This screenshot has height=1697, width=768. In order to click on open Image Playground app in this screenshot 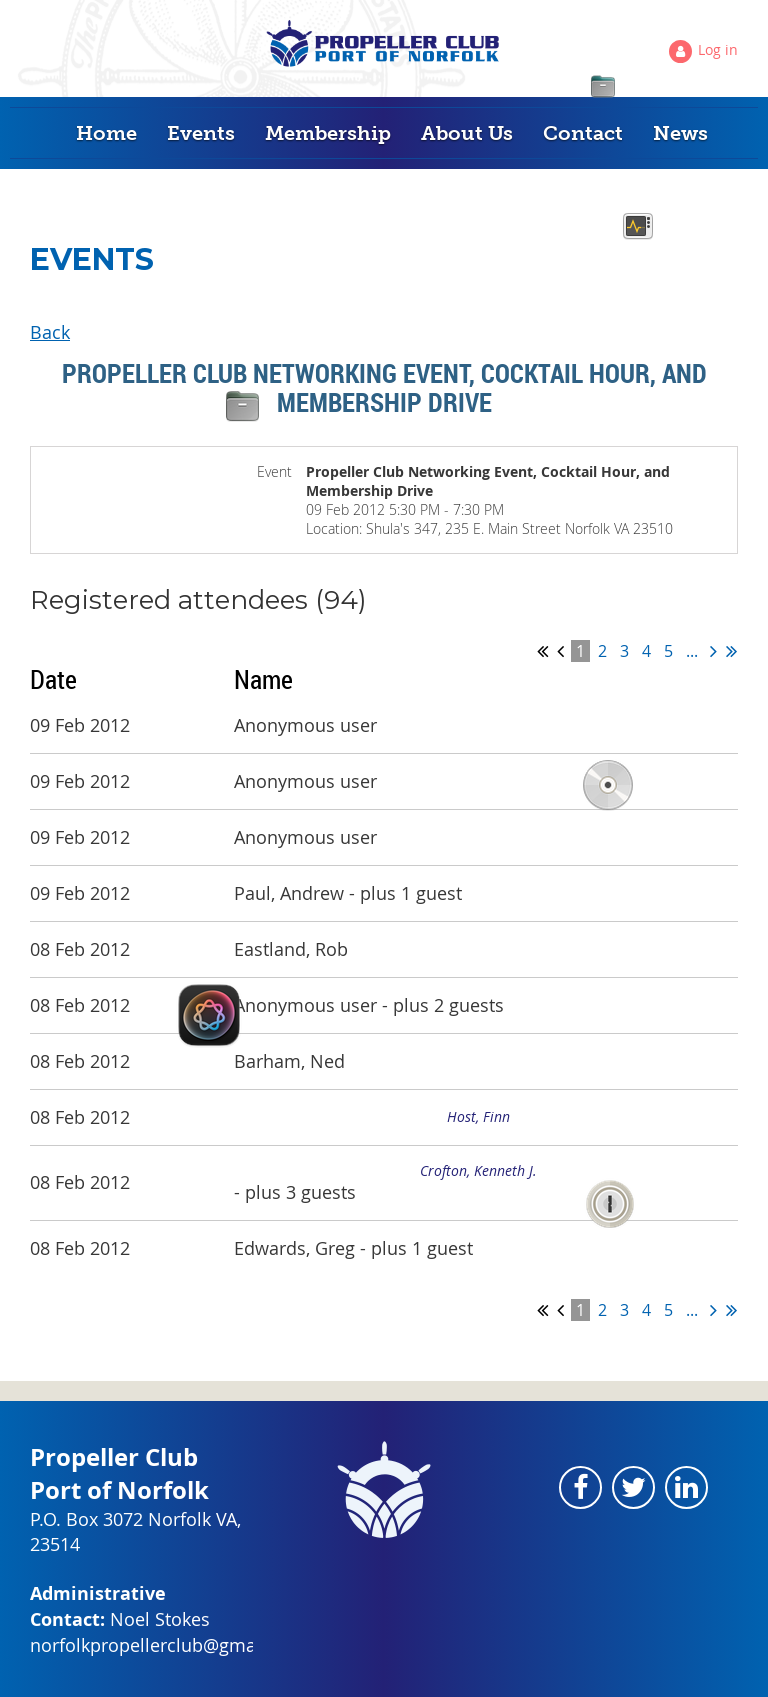, I will do `click(209, 1015)`.